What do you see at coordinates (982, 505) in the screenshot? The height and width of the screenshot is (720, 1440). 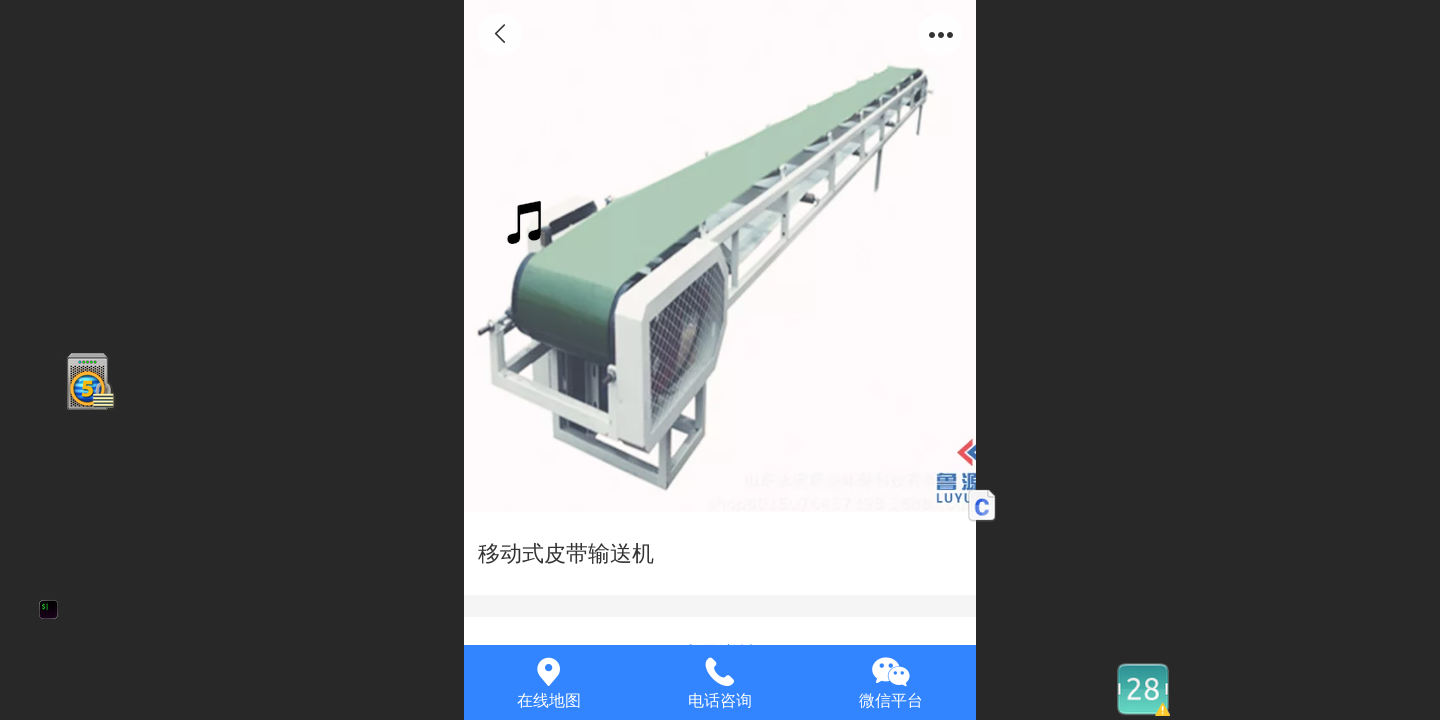 I see `a C programming language source file` at bounding box center [982, 505].